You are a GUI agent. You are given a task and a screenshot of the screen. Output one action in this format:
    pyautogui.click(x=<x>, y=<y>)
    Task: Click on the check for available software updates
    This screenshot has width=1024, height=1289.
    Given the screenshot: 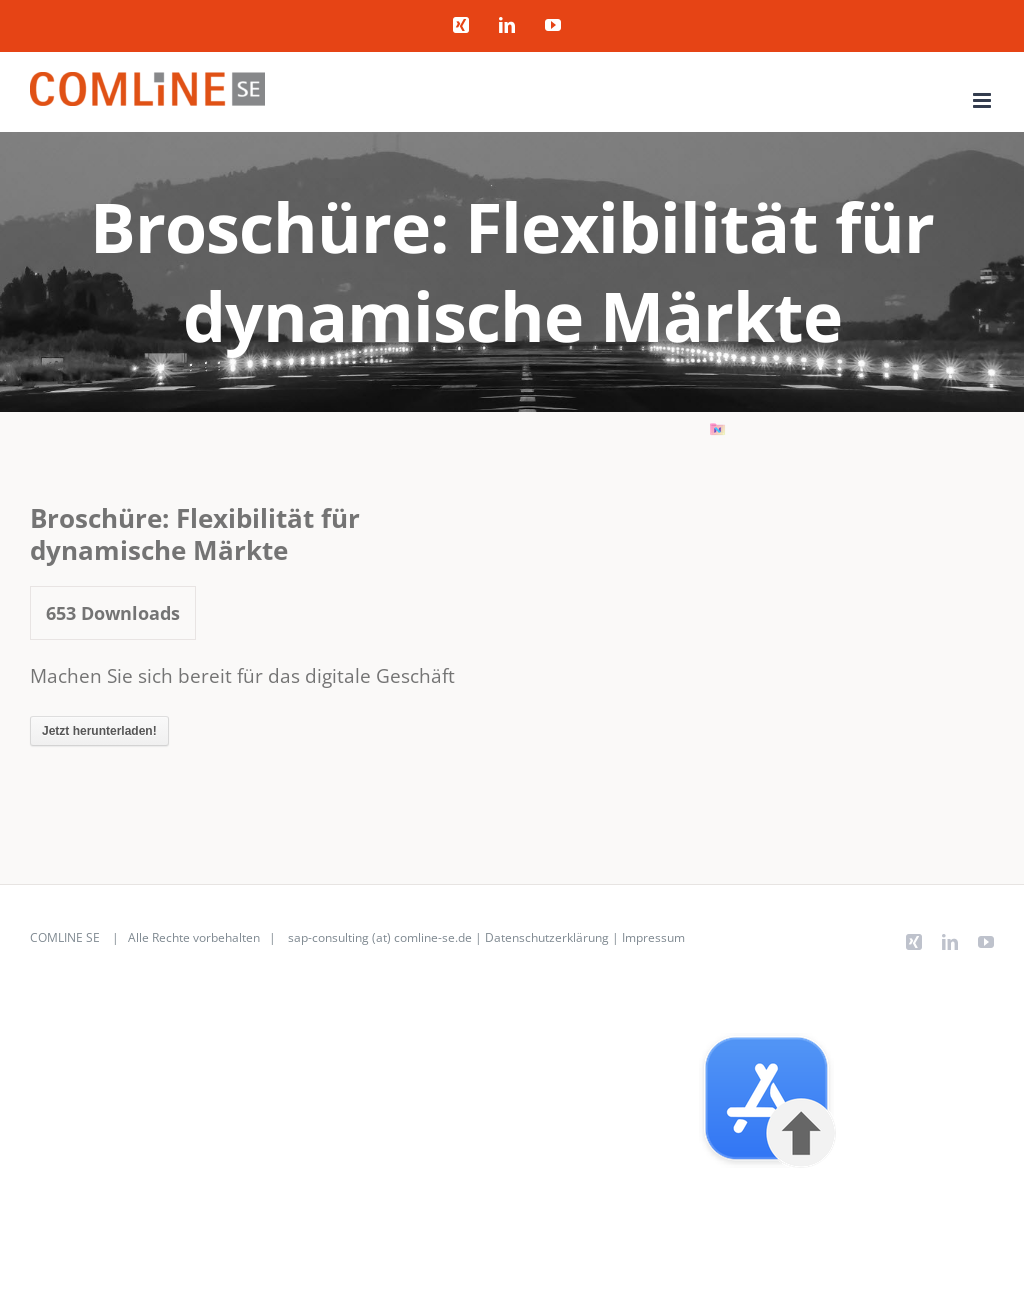 What is the action you would take?
    pyautogui.click(x=767, y=1100)
    